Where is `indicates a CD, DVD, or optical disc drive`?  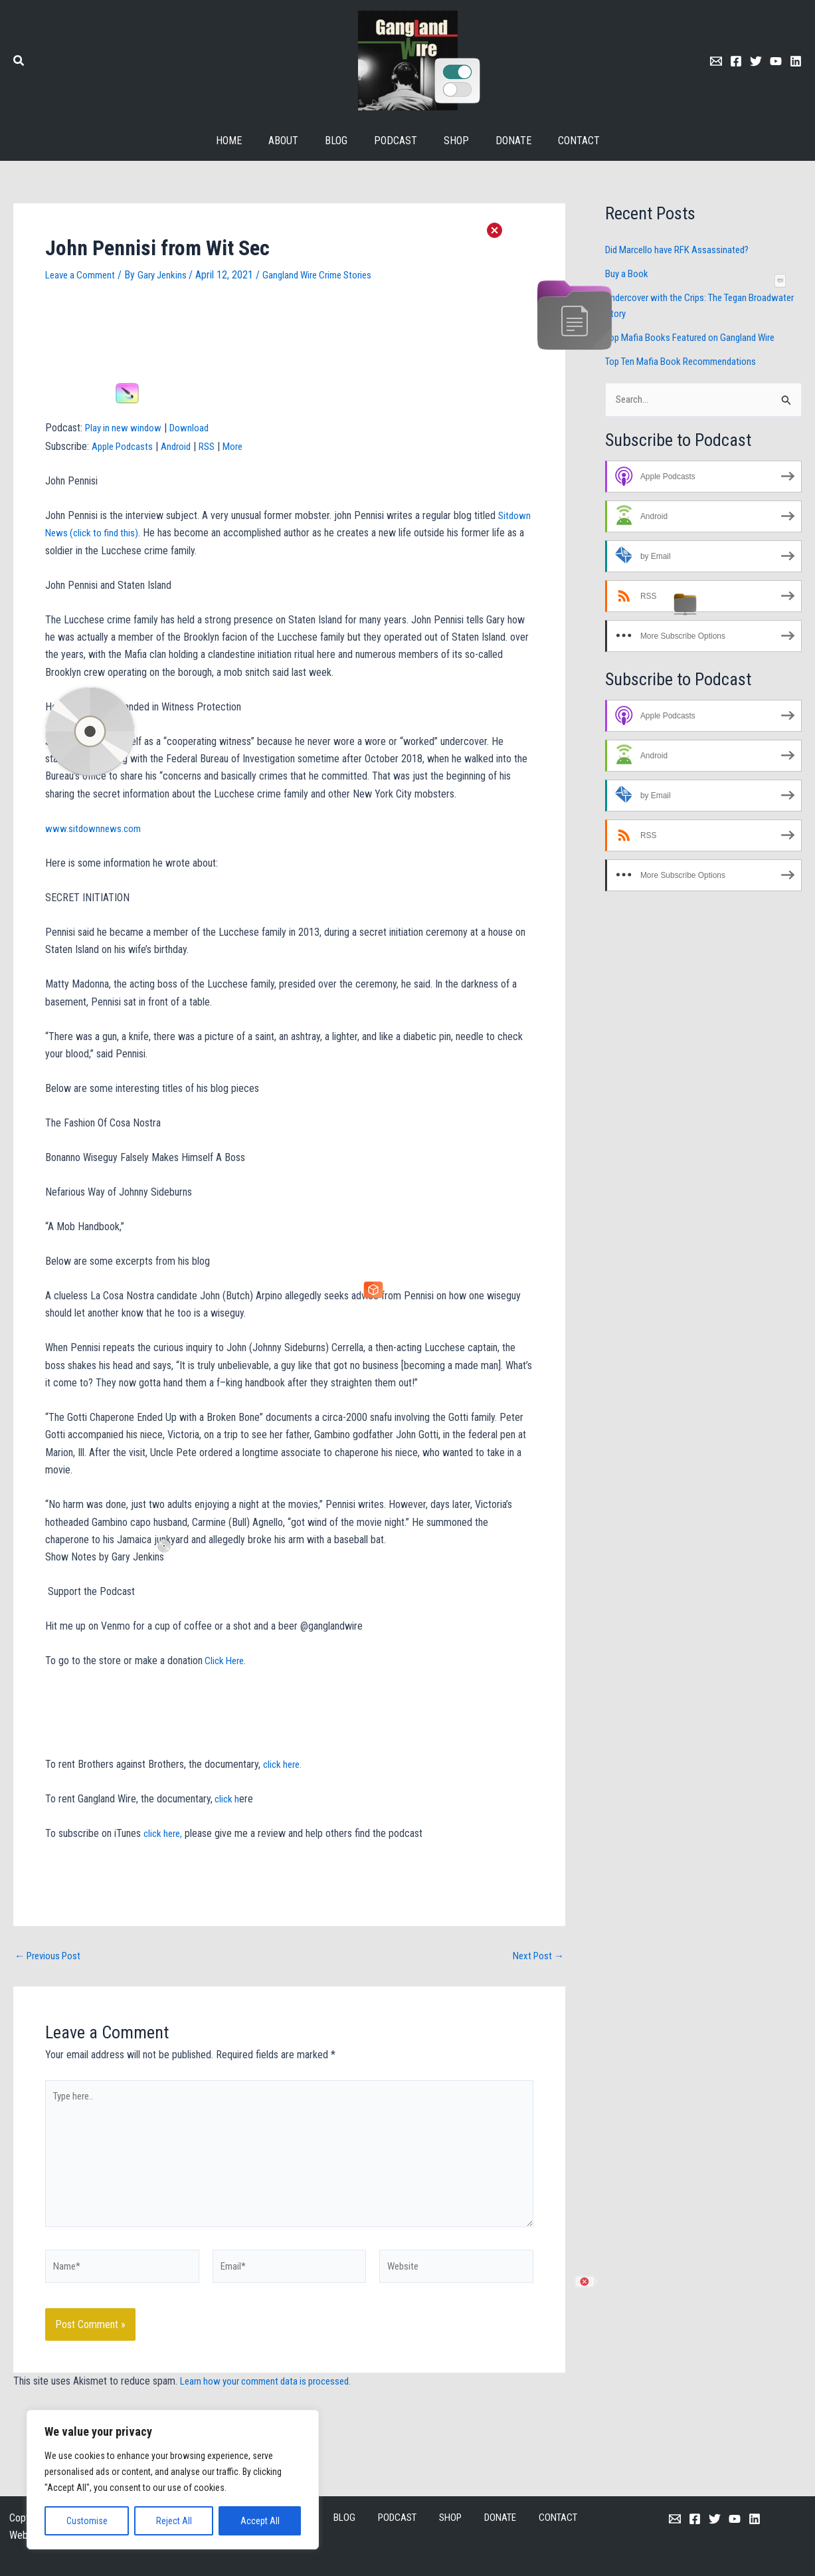
indicates a CD, DVD, or optical disc drive is located at coordinates (90, 731).